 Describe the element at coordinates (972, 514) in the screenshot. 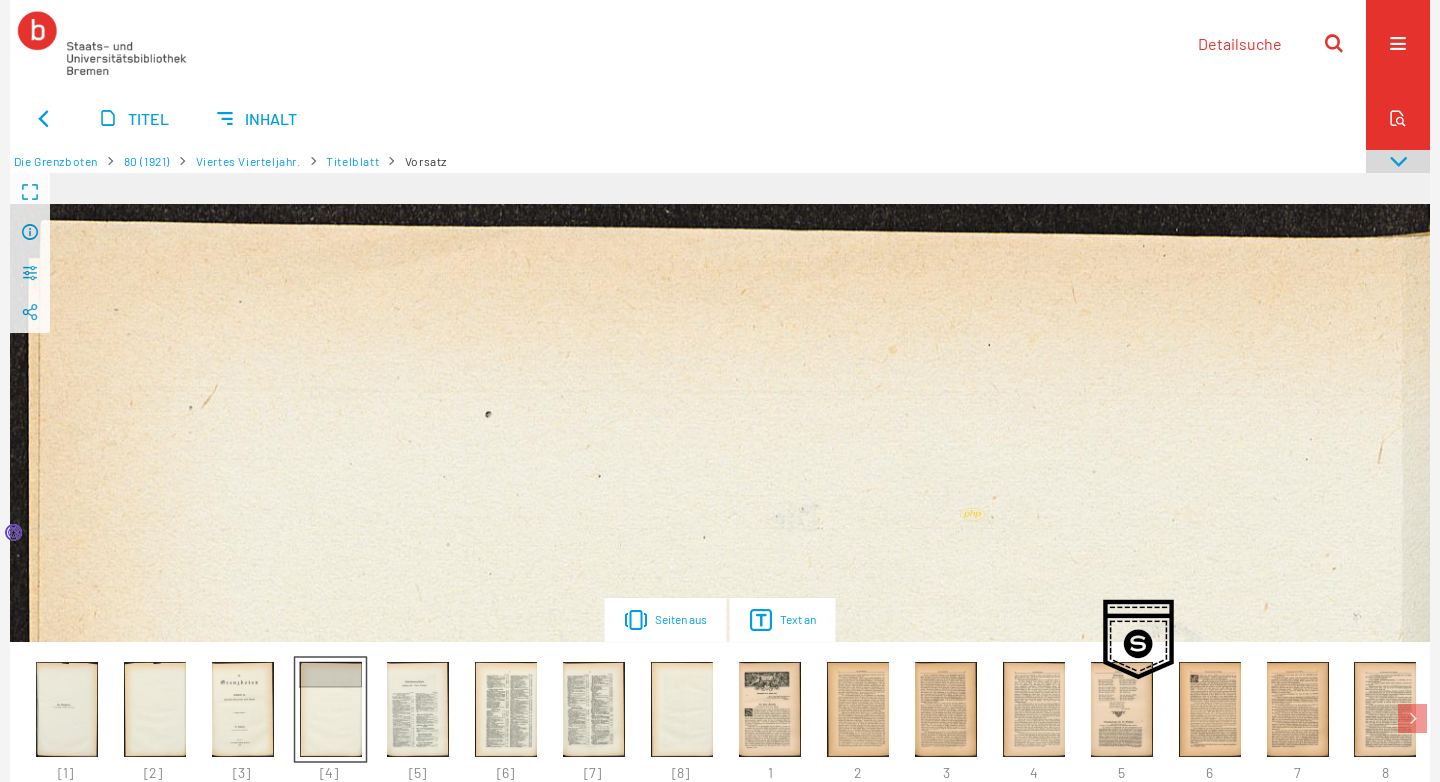

I see `php programming language logo` at that location.